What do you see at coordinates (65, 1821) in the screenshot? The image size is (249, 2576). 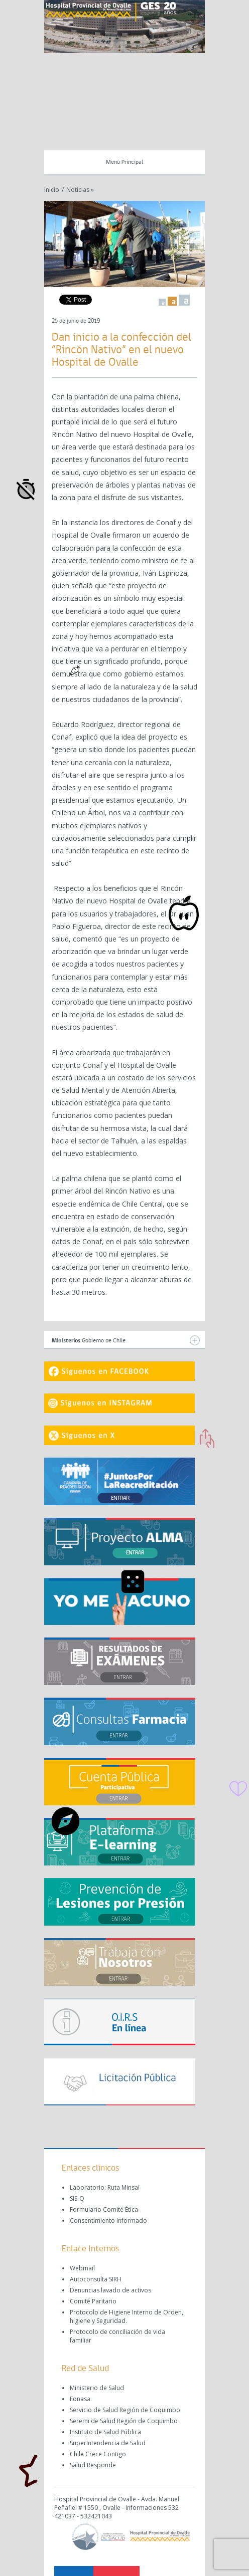 I see `access navigation or direction features` at bounding box center [65, 1821].